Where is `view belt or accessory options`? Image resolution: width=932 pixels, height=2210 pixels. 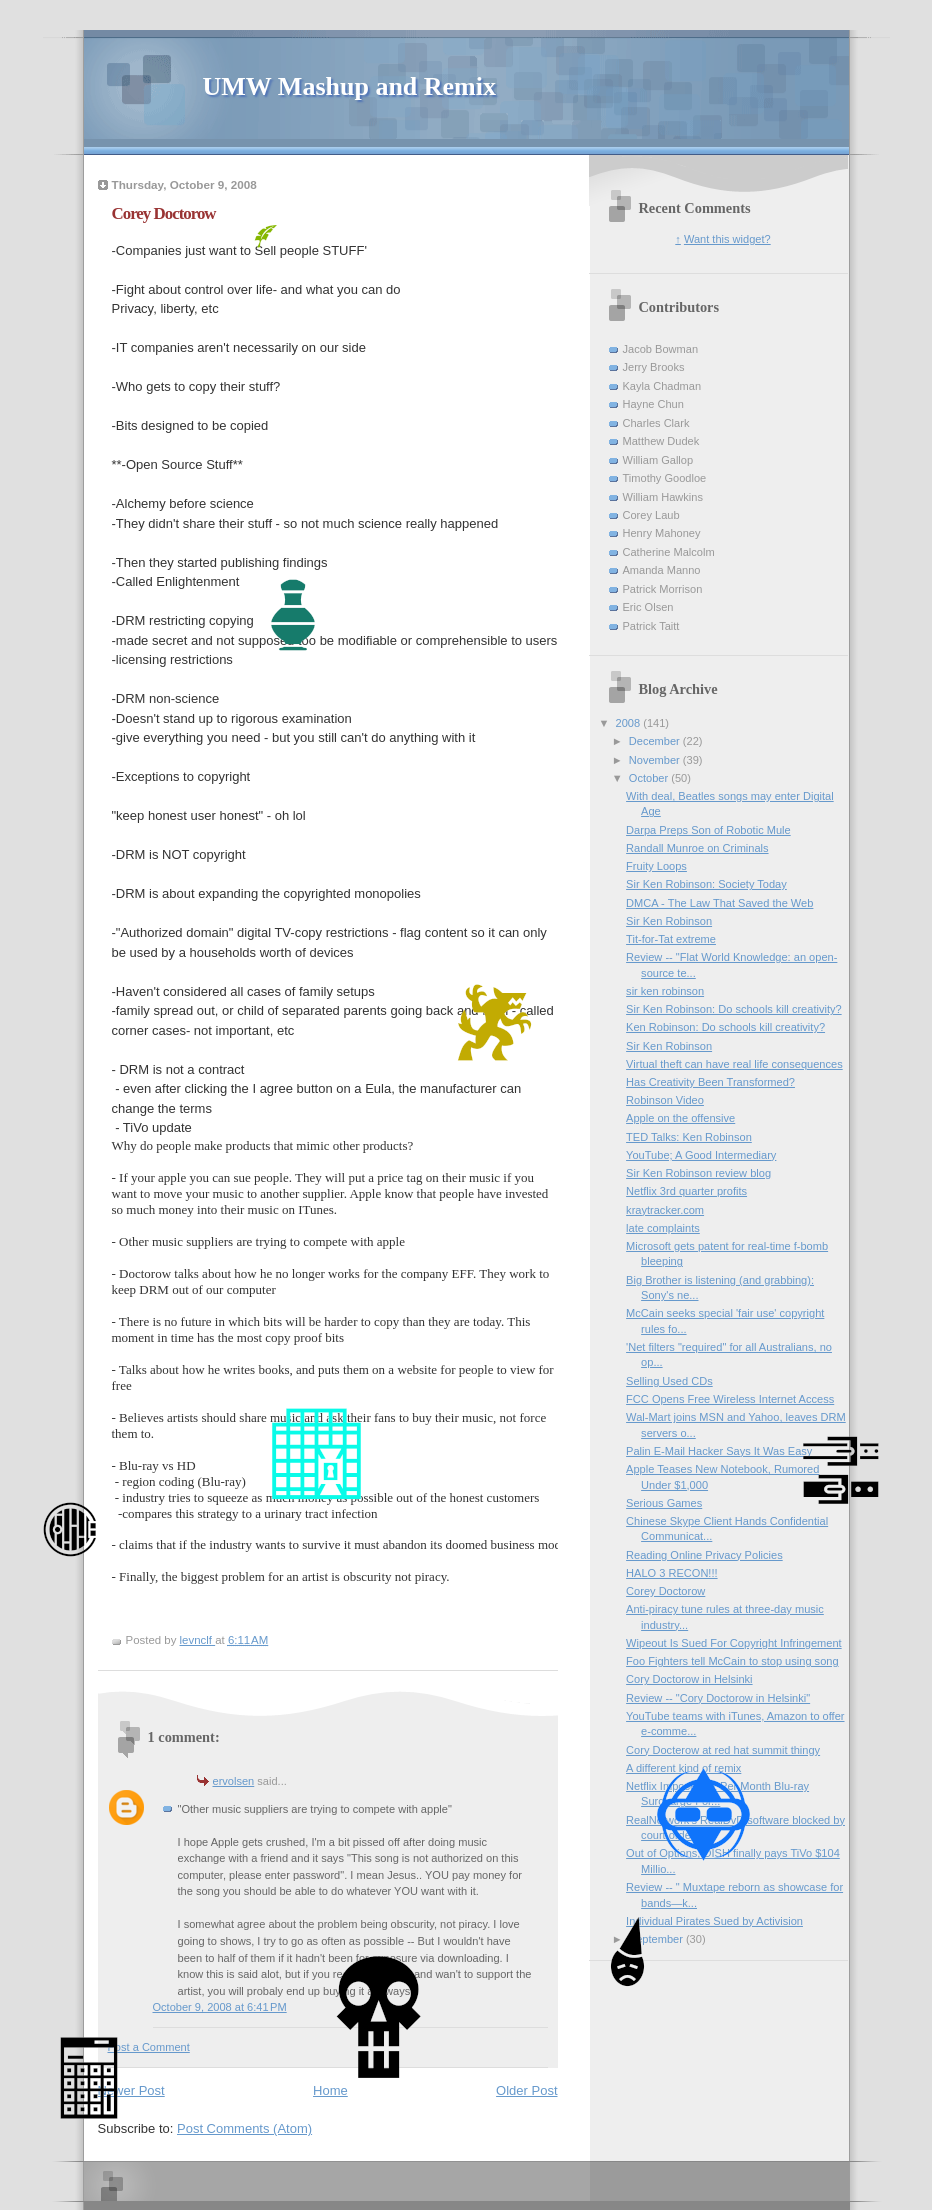 view belt or accessory options is located at coordinates (840, 1470).